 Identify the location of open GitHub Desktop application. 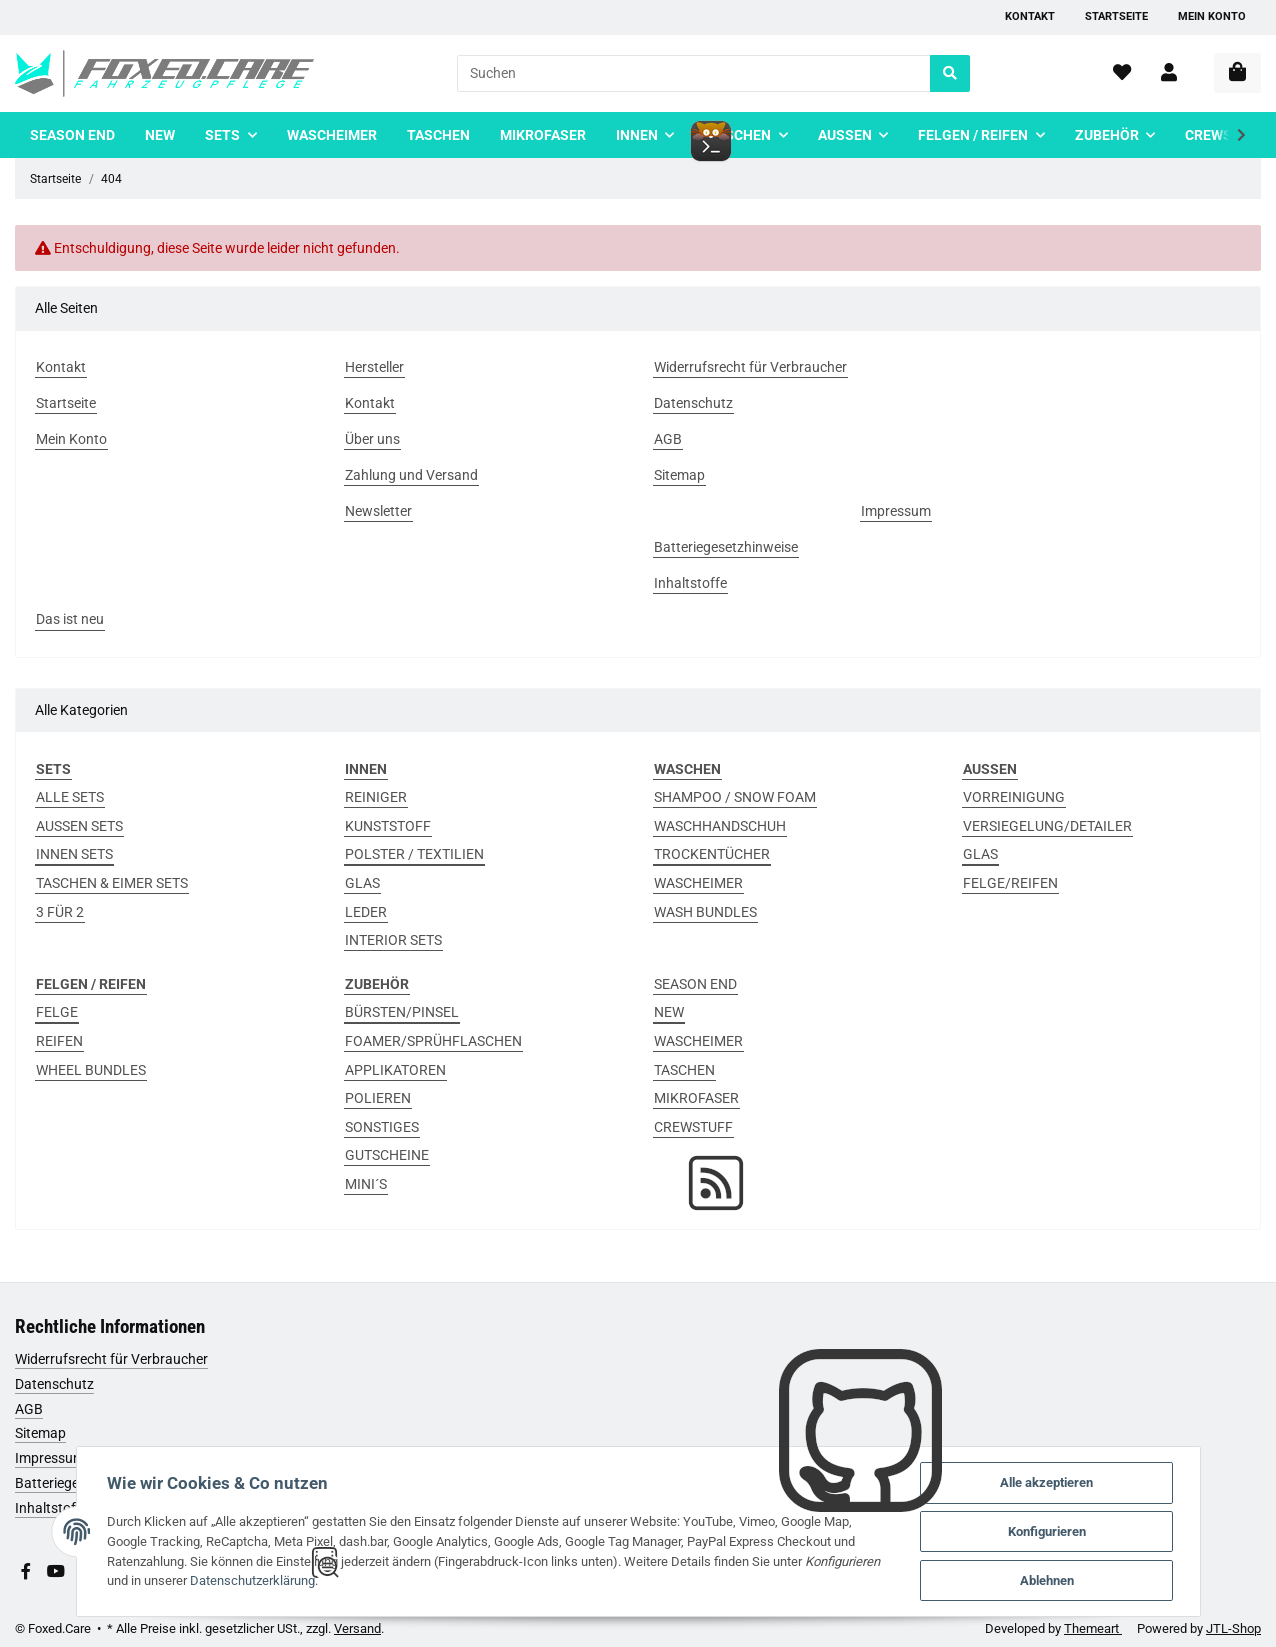
(860, 1430).